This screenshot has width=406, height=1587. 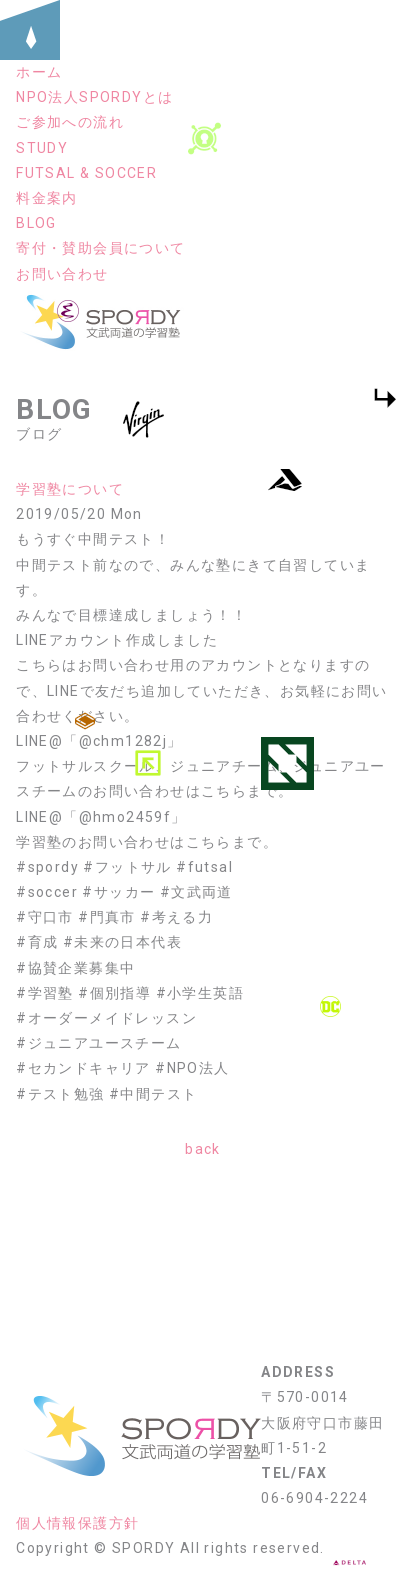 I want to click on reply to a message or comment, so click(x=384, y=398).